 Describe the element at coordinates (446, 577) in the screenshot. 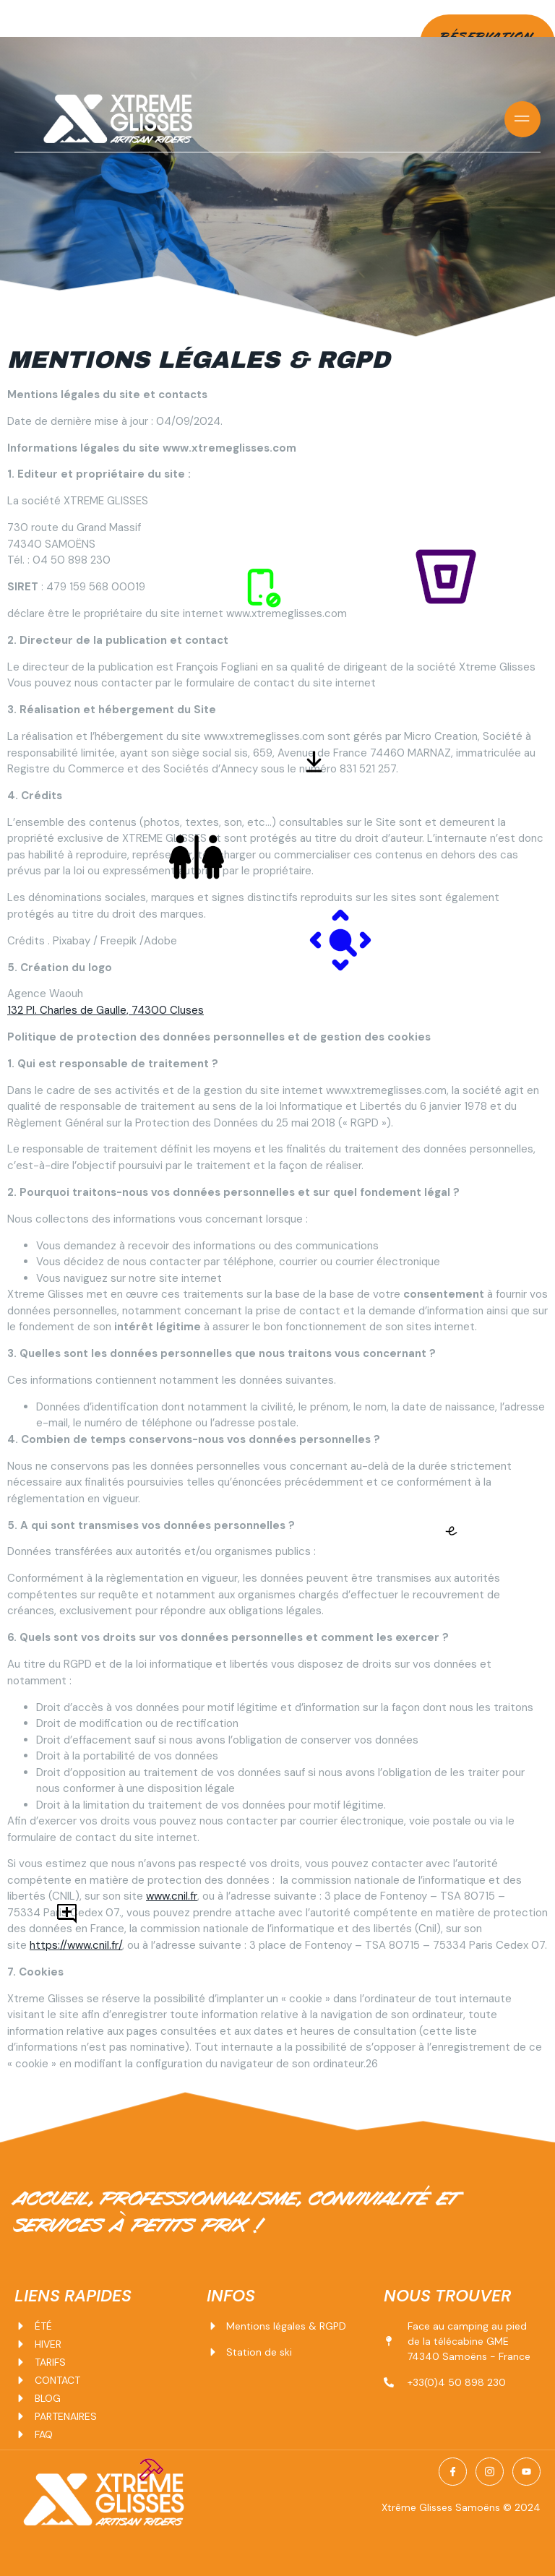

I see `open Bitbucket repository` at that location.